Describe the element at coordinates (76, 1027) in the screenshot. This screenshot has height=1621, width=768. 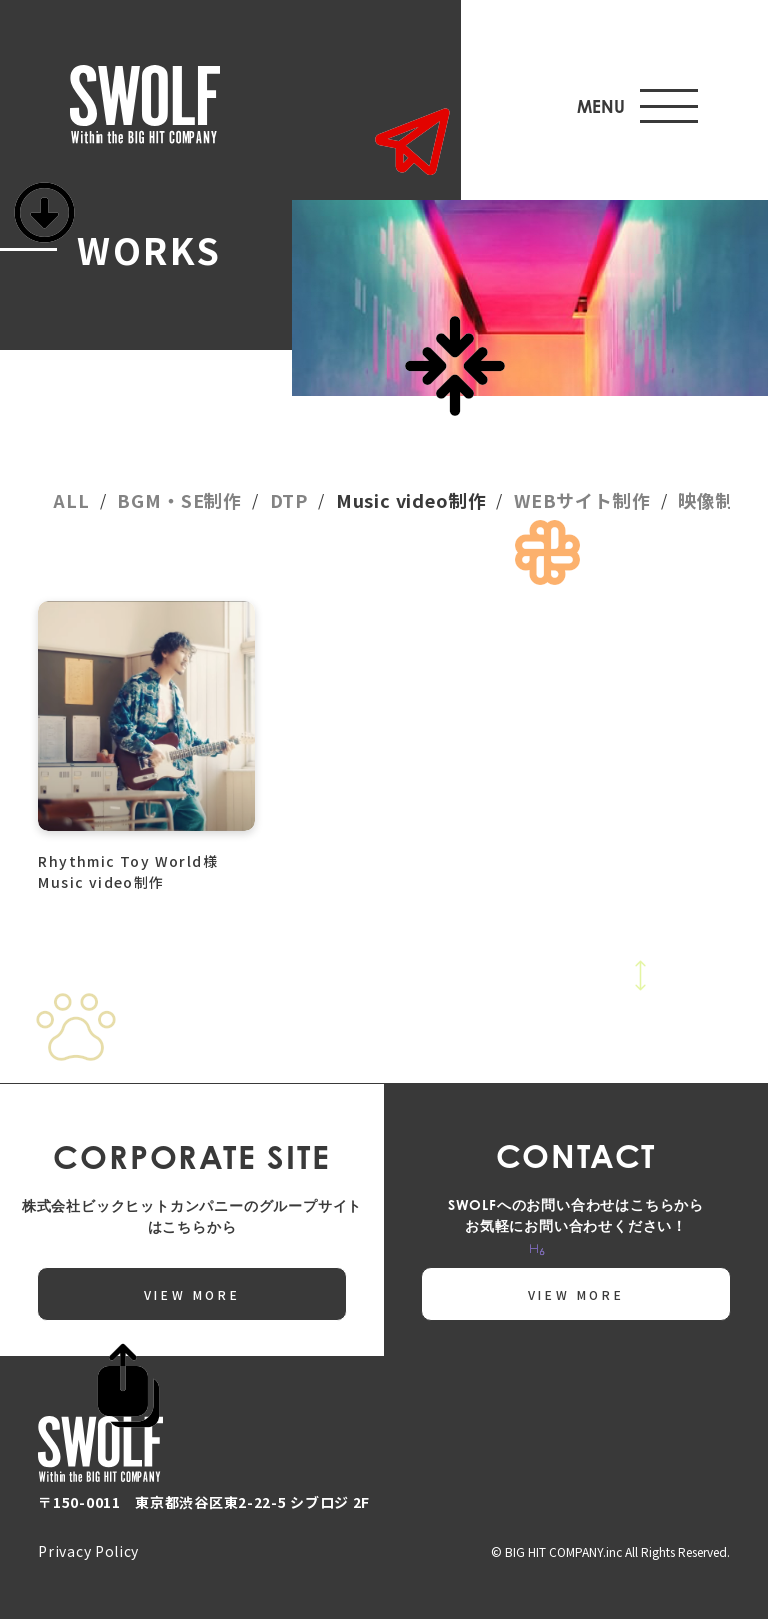
I see `access pet-related features or settings` at that location.